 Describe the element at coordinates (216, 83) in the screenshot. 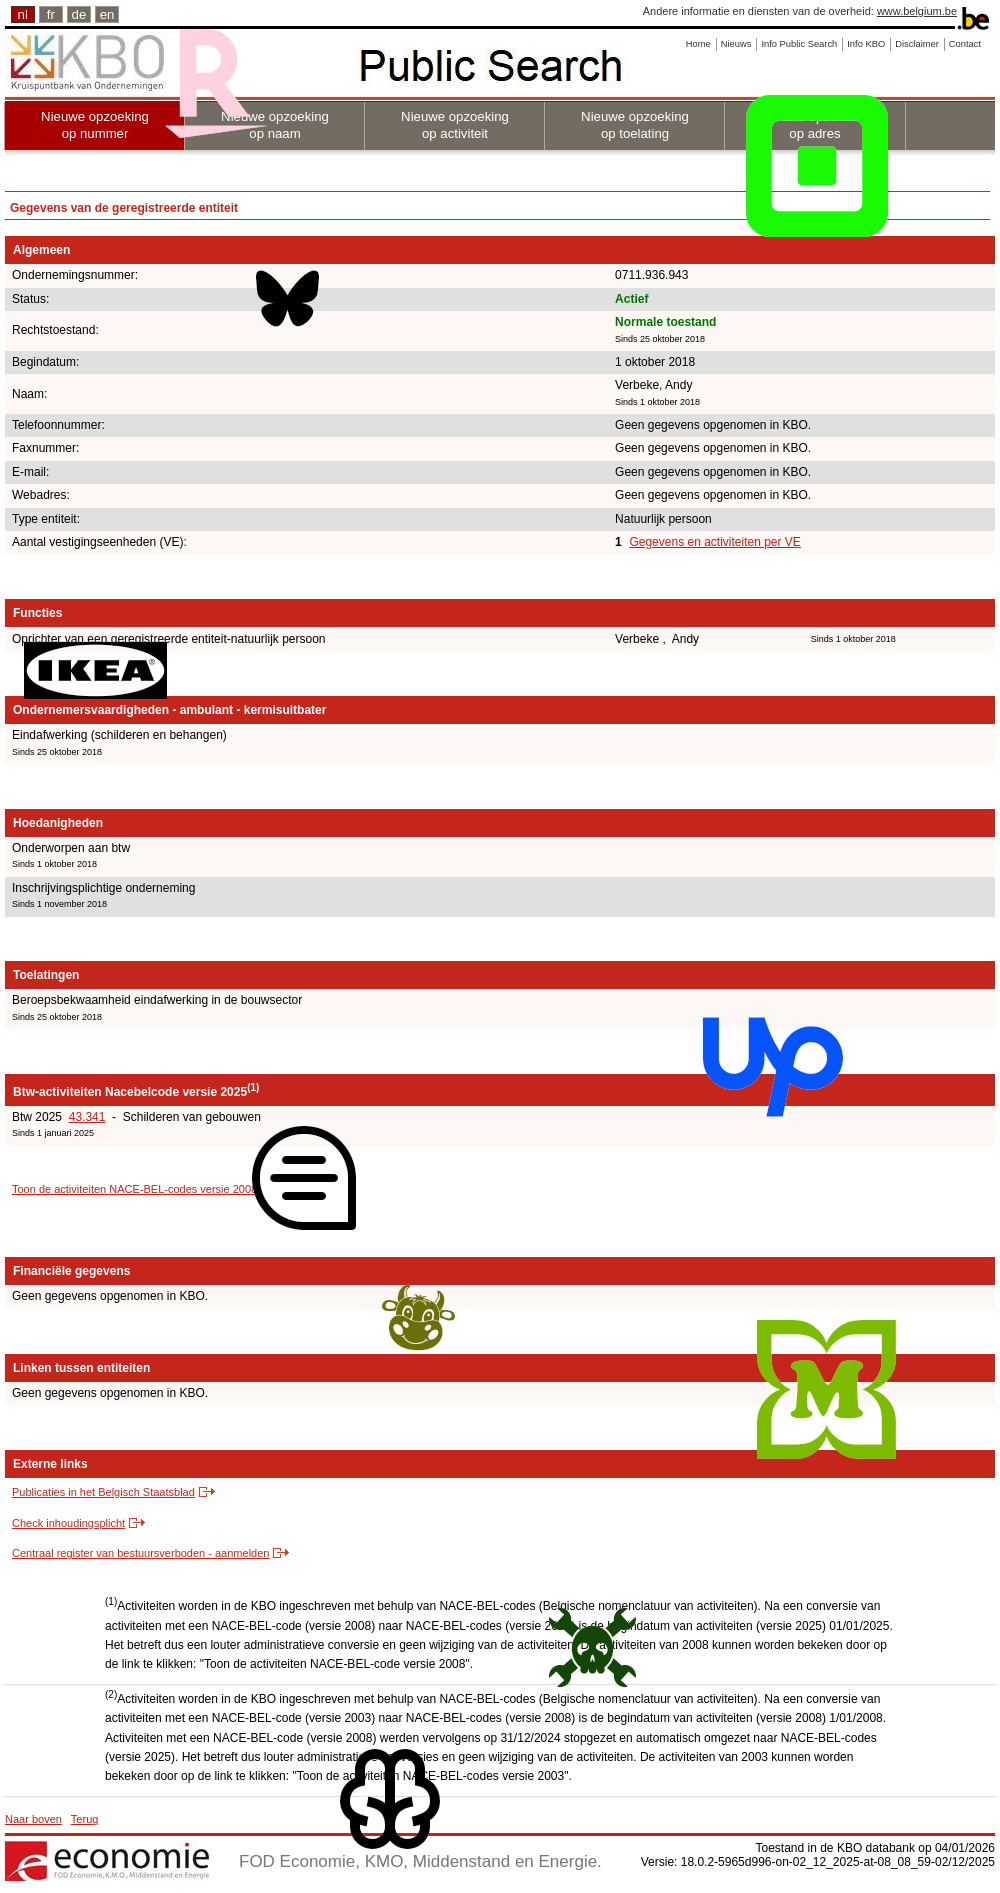

I see `open the Rakuten app` at that location.